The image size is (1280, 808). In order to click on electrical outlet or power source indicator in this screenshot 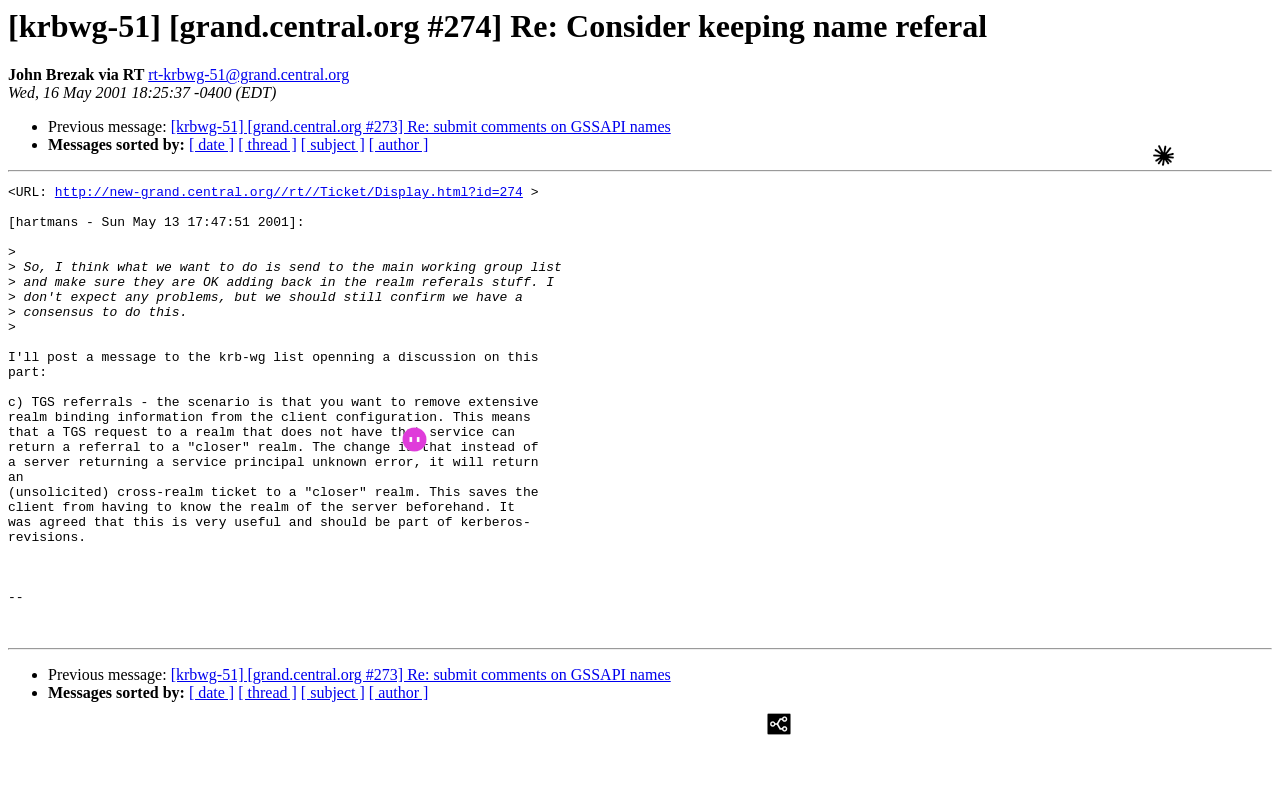, I will do `click(414, 439)`.